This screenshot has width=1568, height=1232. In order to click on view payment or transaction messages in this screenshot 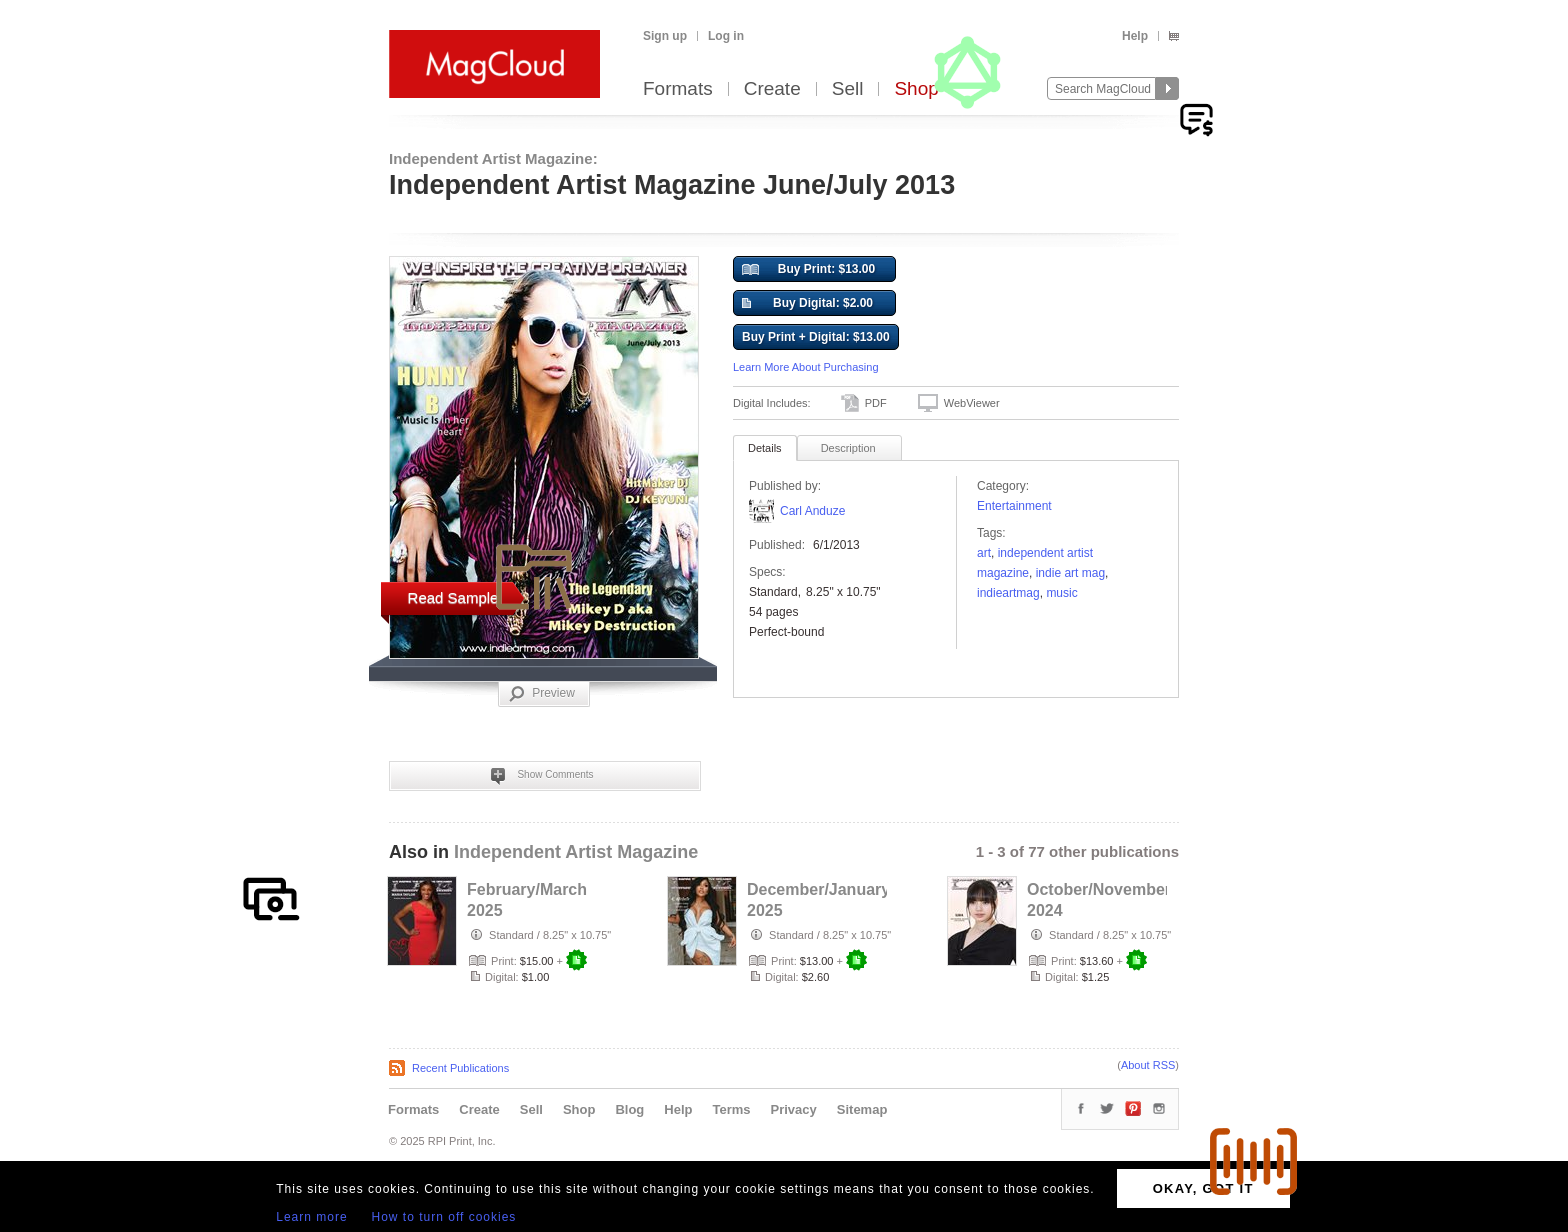, I will do `click(1196, 118)`.